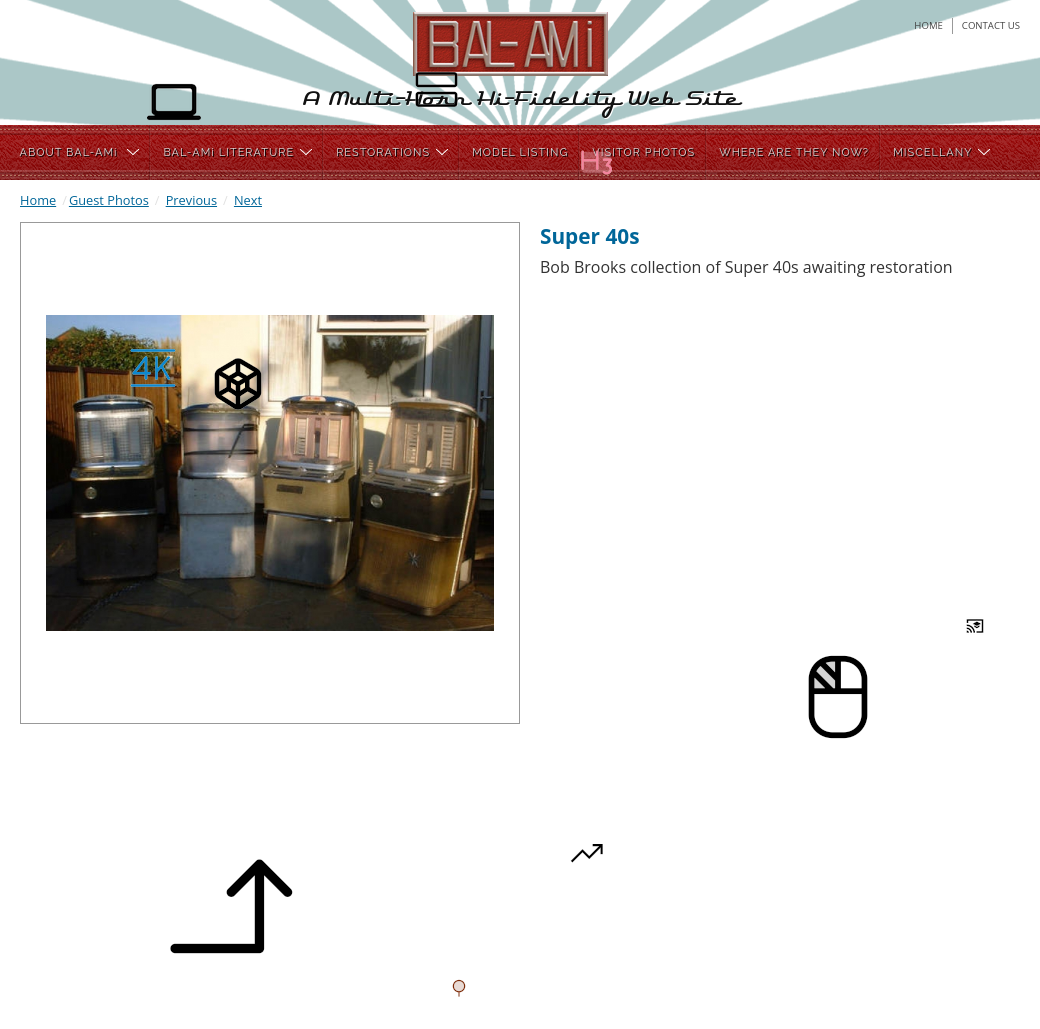 This screenshot has height=1029, width=1040. I want to click on left mouse button click action, so click(838, 697).